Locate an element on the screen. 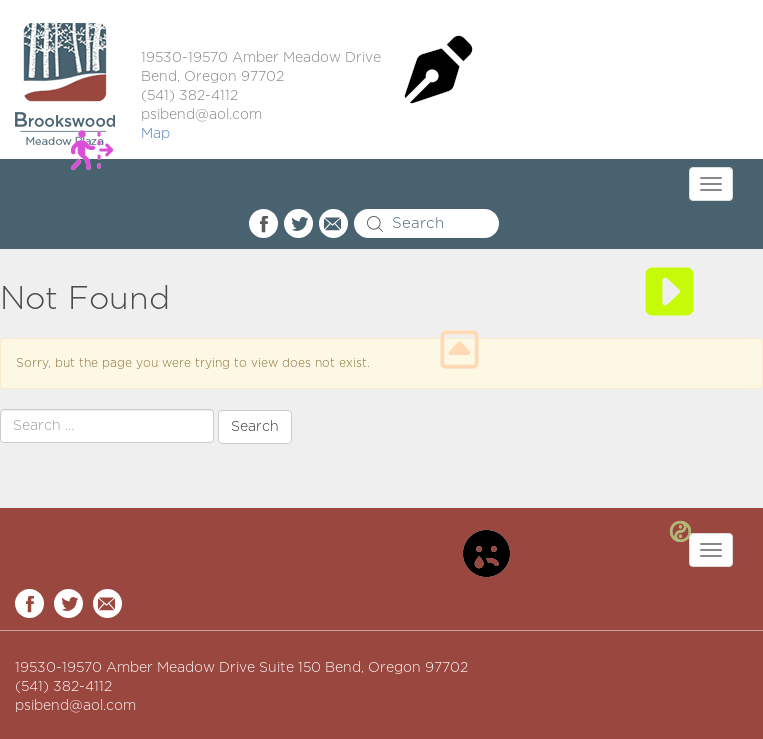  expand content upward is located at coordinates (459, 349).